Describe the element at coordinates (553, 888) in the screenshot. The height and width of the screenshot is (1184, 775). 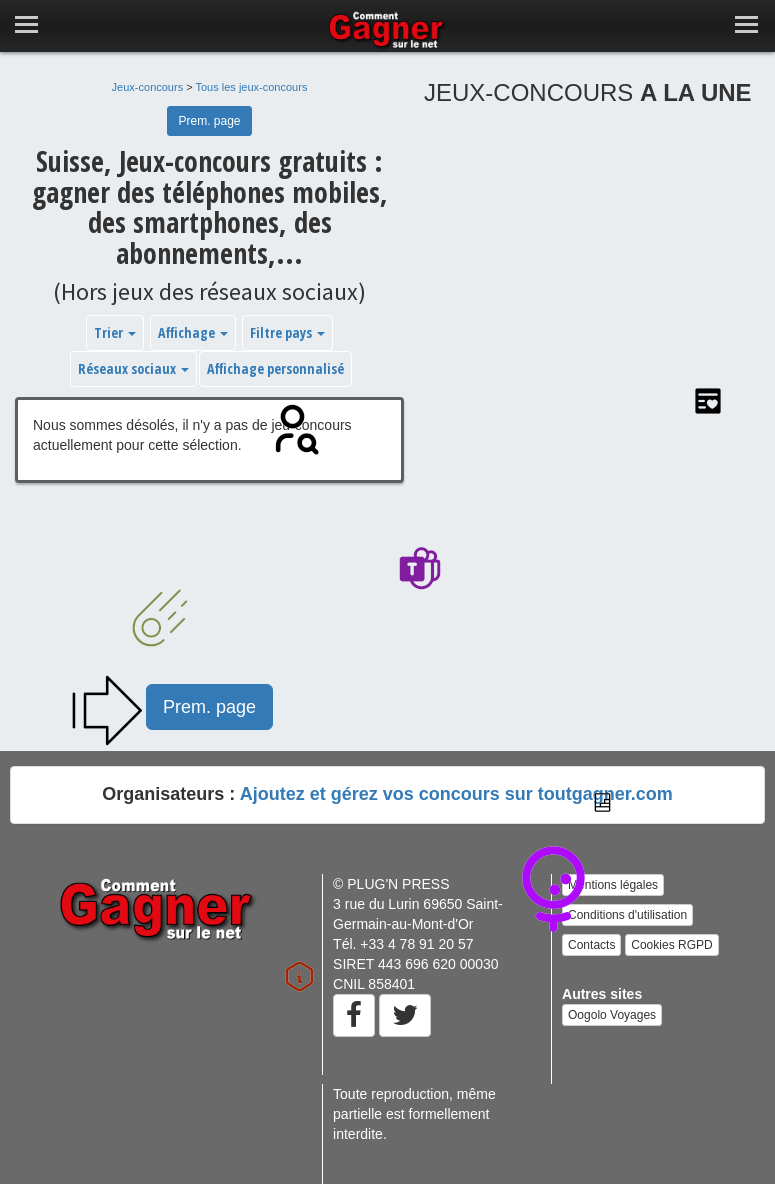
I see `access golf-related features or content` at that location.